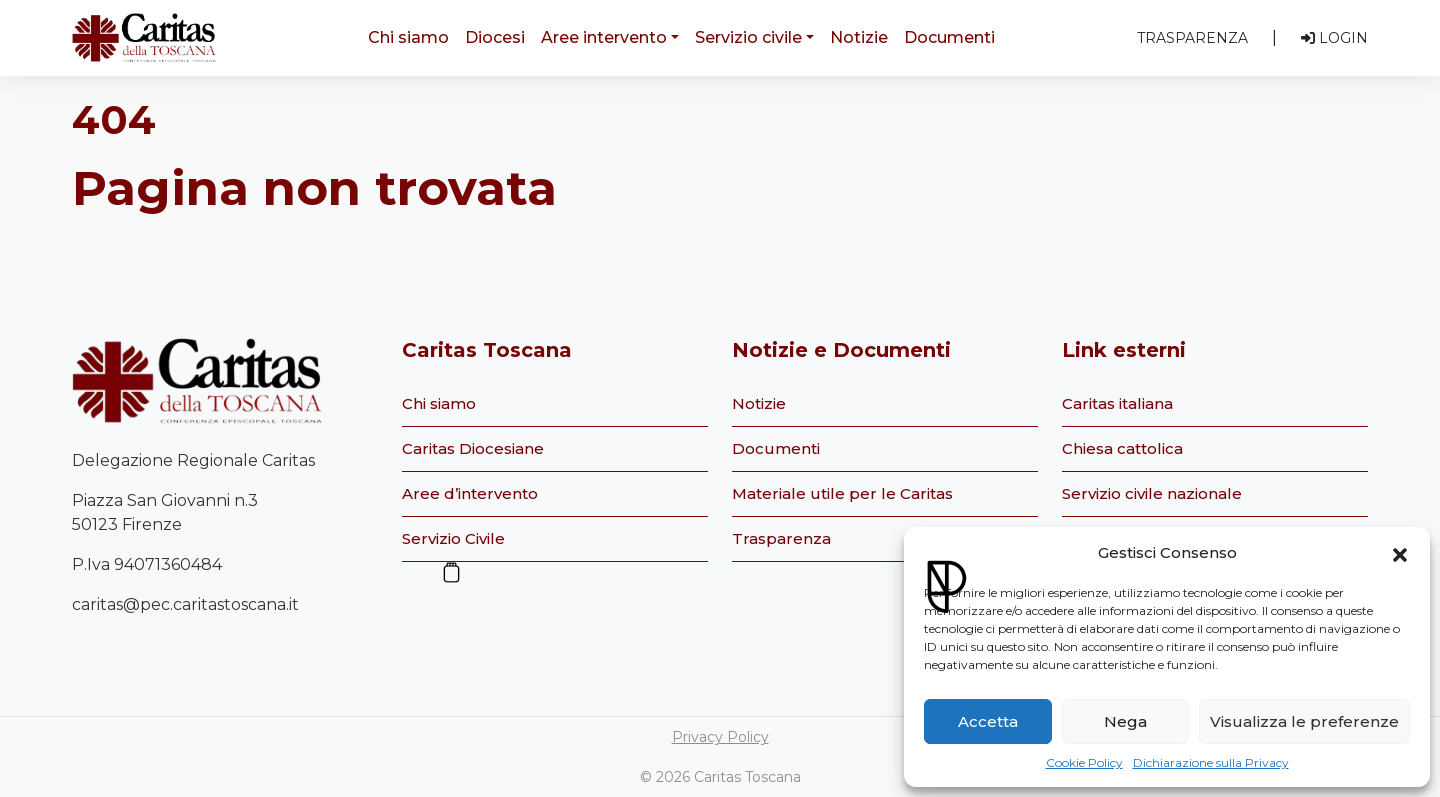 The height and width of the screenshot is (797, 1440). What do you see at coordinates (451, 572) in the screenshot?
I see `store or organize items in a container` at bounding box center [451, 572].